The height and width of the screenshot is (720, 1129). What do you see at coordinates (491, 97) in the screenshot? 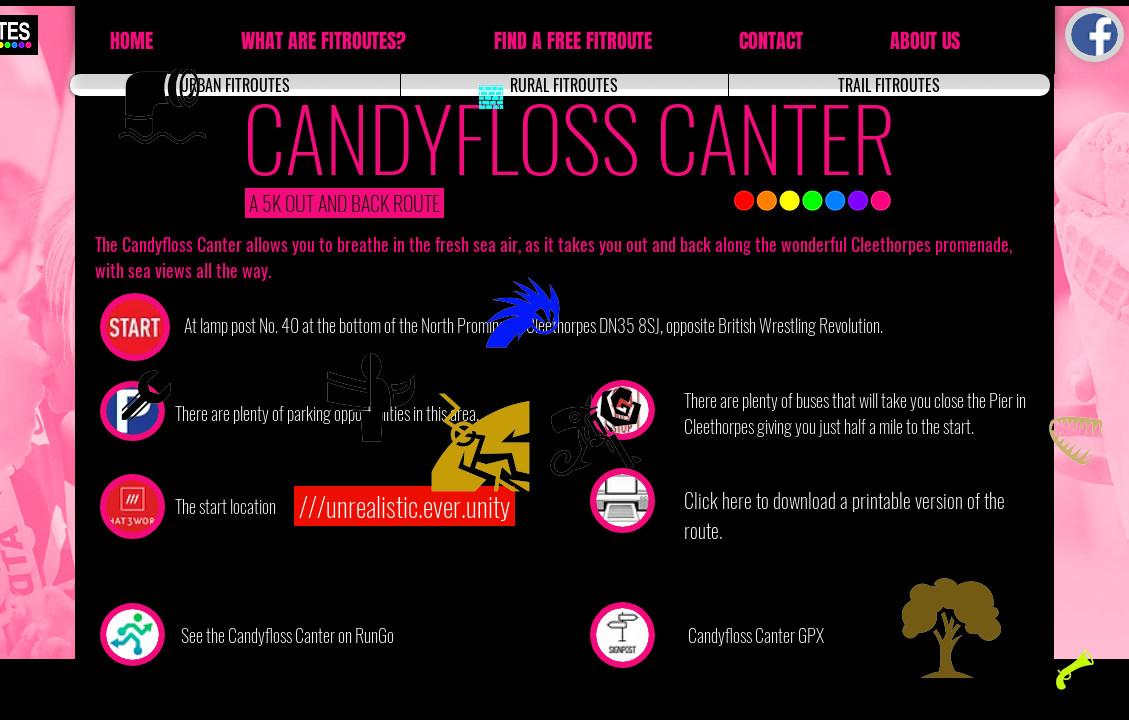
I see `build or place a stone wall in-game` at bounding box center [491, 97].